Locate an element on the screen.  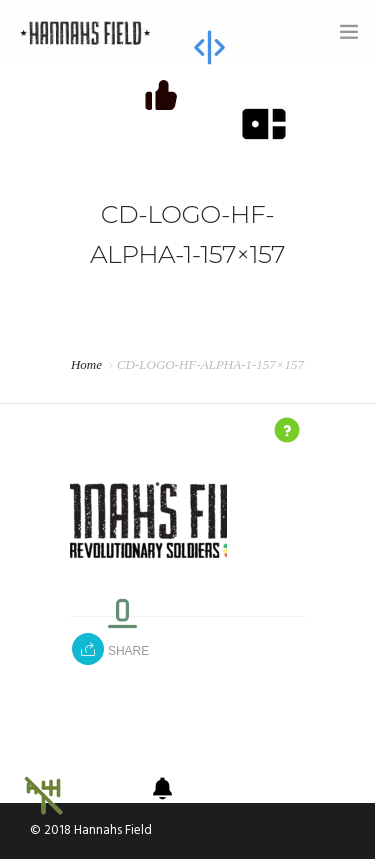
access help or support information is located at coordinates (287, 430).